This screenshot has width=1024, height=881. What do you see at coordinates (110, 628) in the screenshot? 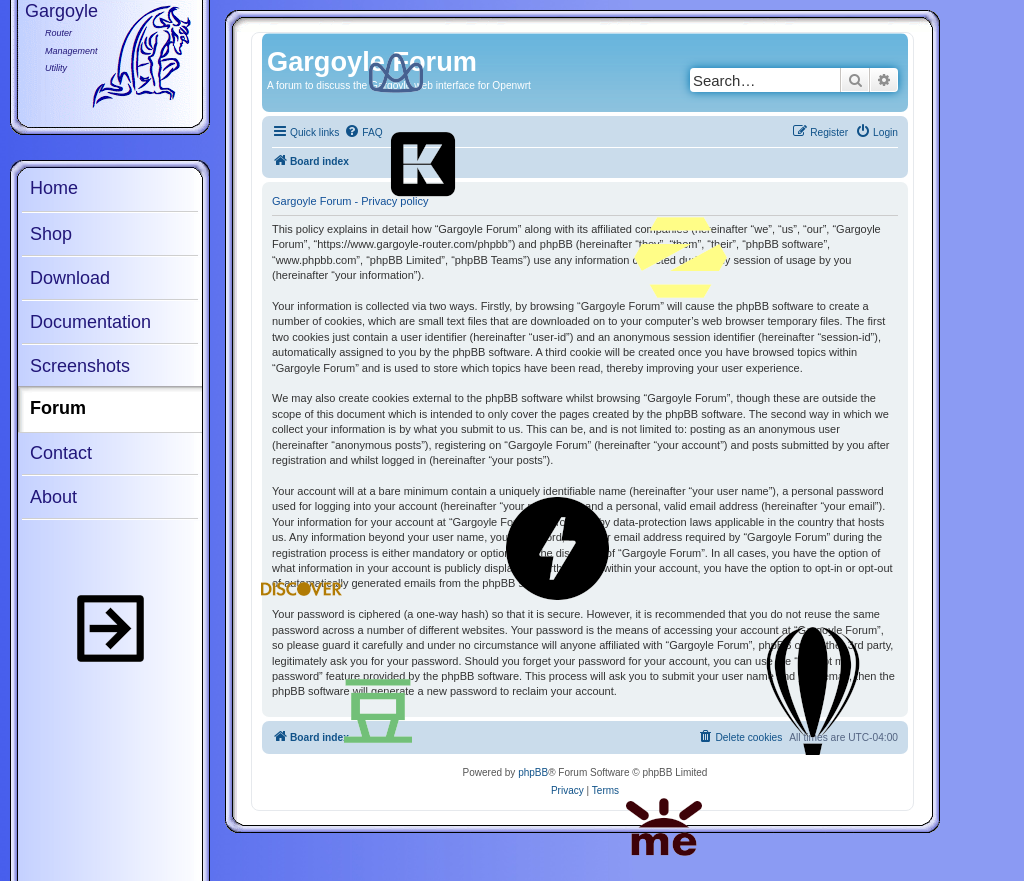
I see `navigate to the next item or screen` at bounding box center [110, 628].